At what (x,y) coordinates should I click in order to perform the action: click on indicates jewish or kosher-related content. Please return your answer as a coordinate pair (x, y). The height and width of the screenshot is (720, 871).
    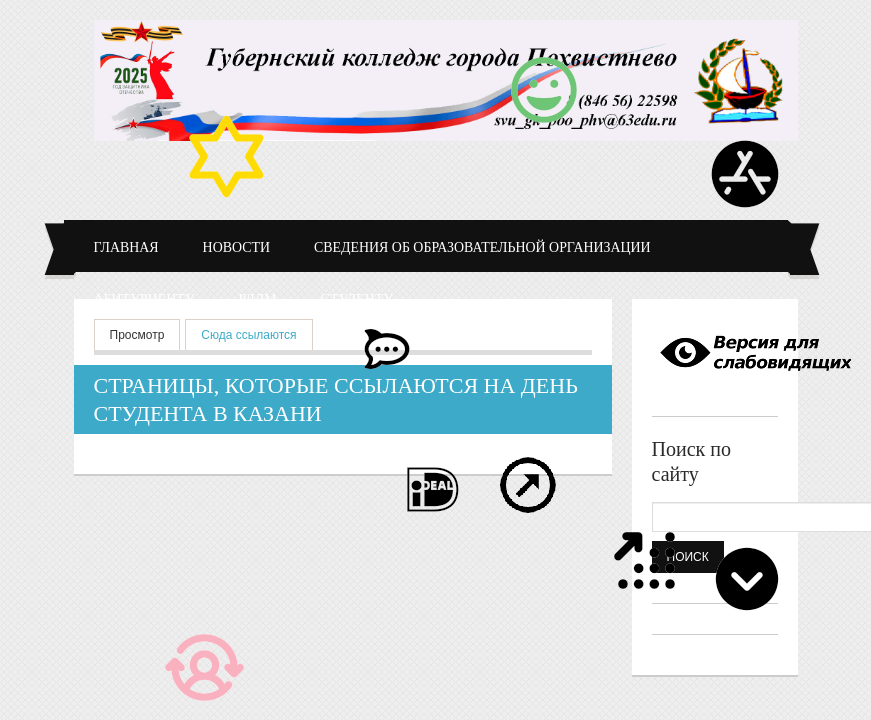
    Looking at the image, I should click on (226, 156).